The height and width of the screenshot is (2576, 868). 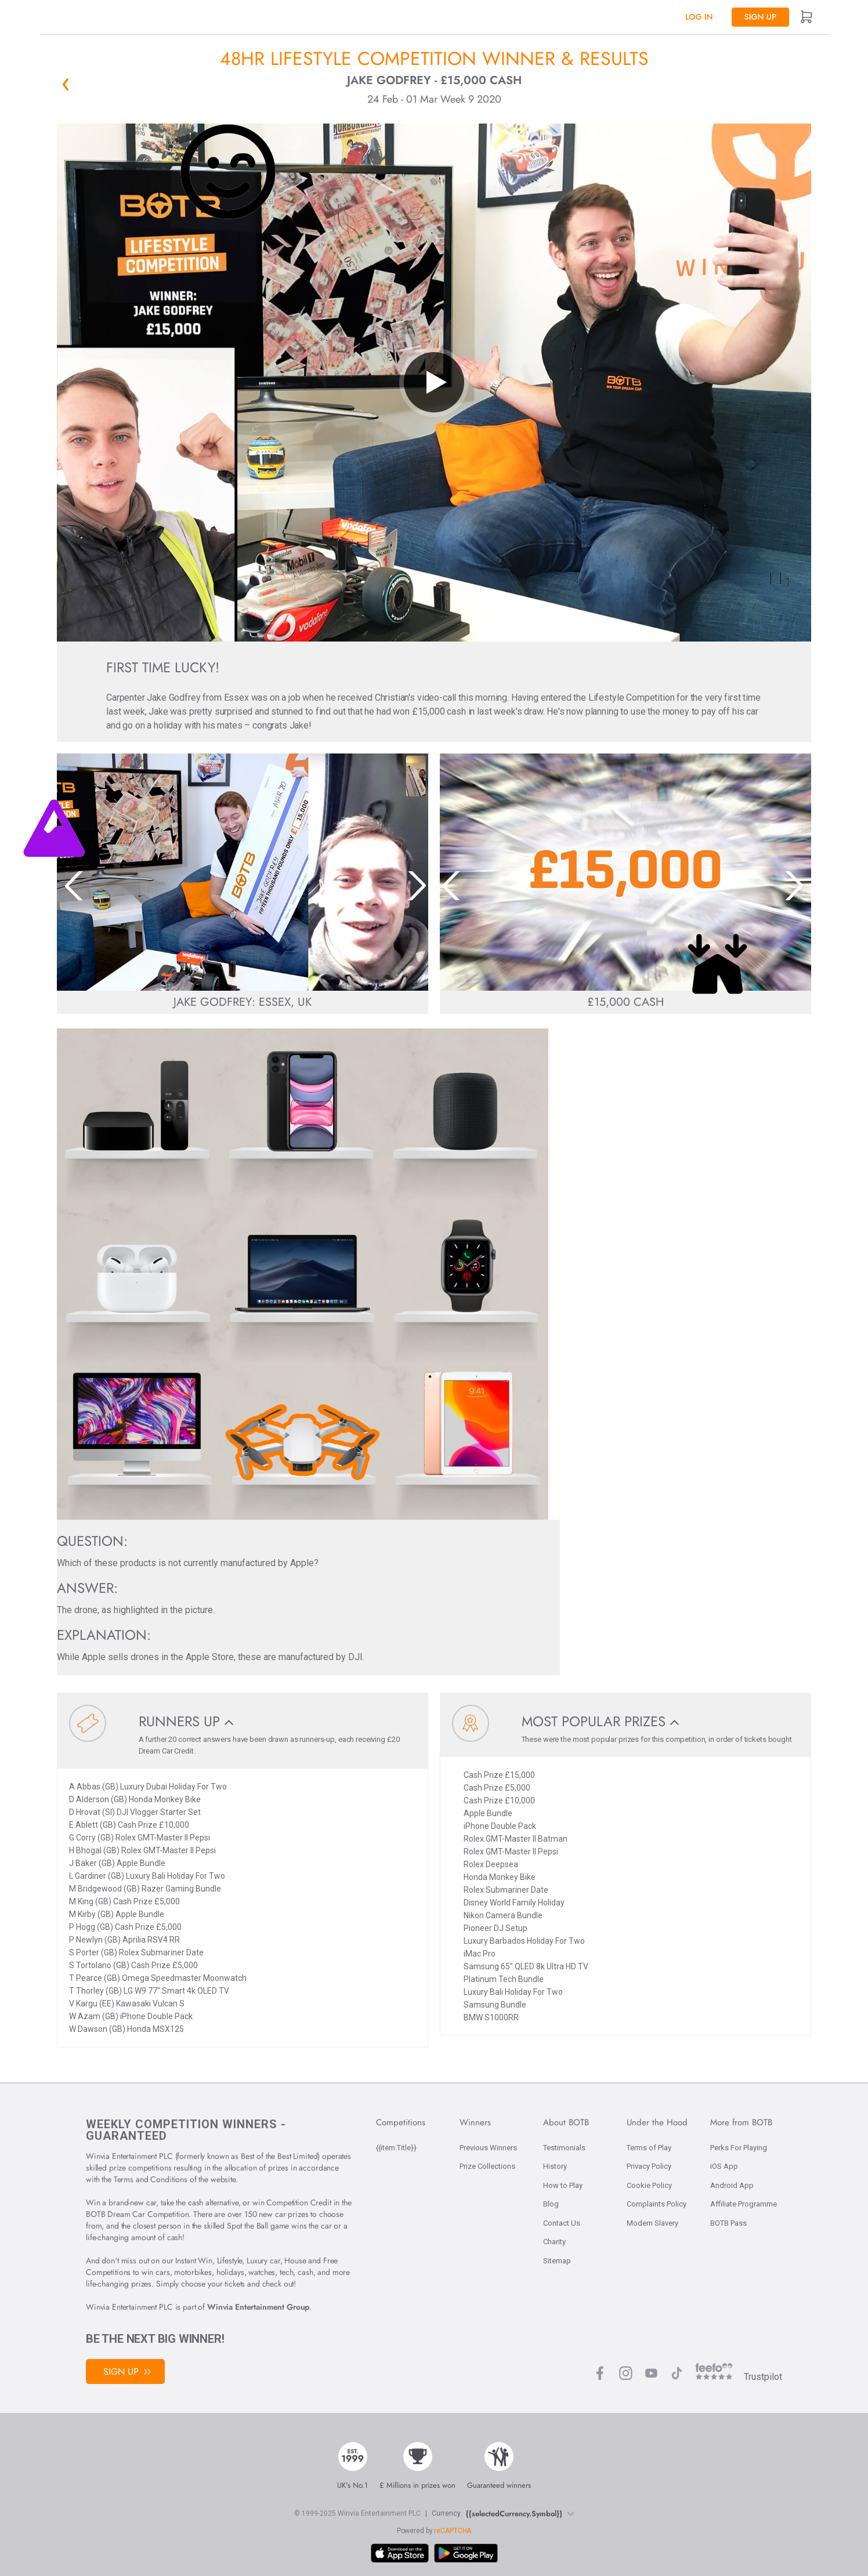 What do you see at coordinates (717, 964) in the screenshot?
I see `set up camp at this location` at bounding box center [717, 964].